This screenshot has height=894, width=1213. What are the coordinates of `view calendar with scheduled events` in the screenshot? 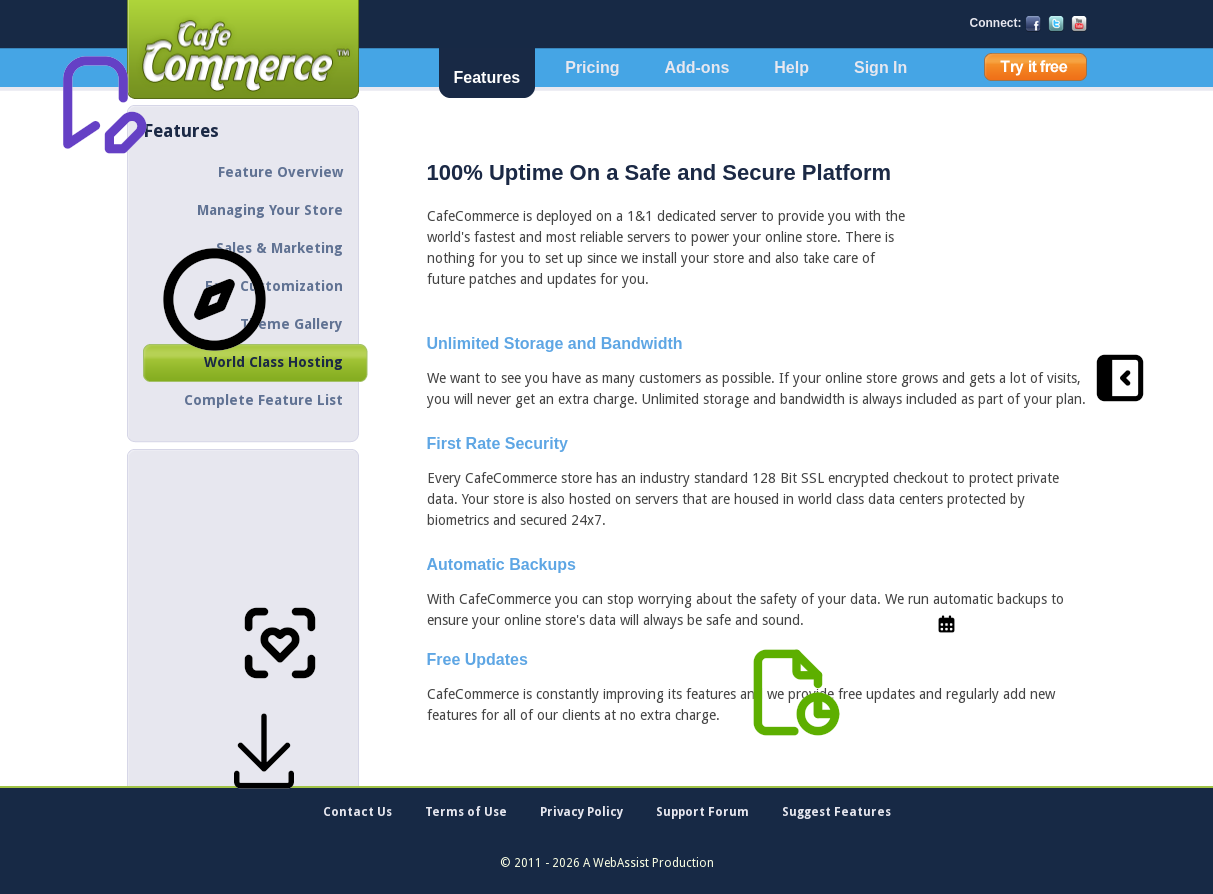 It's located at (946, 624).